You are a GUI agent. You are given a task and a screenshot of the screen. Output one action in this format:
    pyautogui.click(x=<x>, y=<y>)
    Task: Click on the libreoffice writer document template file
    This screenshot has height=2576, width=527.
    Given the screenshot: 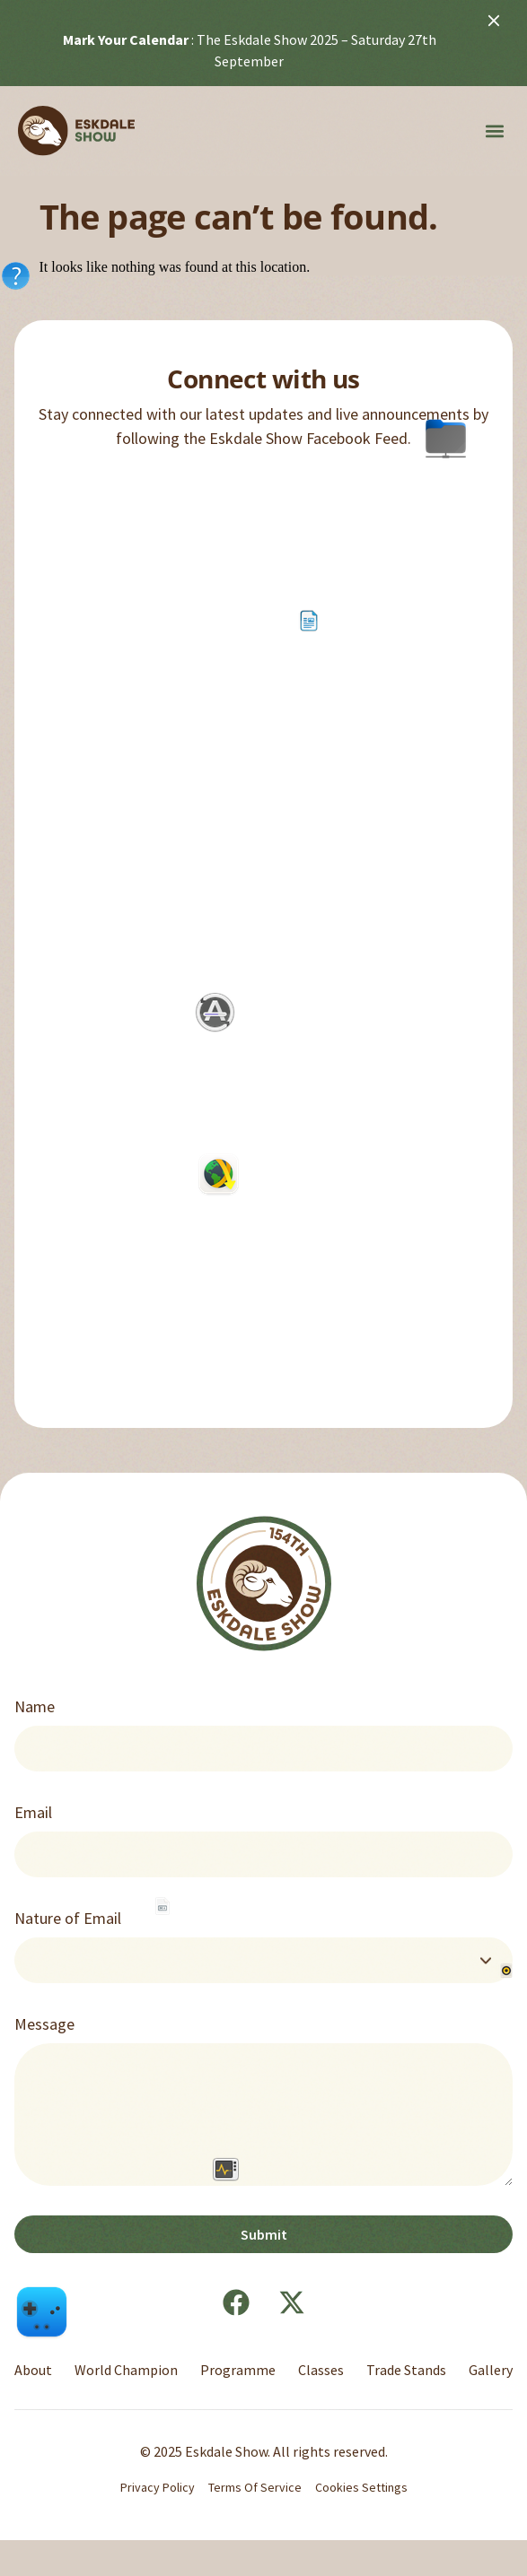 What is the action you would take?
    pyautogui.click(x=309, y=621)
    